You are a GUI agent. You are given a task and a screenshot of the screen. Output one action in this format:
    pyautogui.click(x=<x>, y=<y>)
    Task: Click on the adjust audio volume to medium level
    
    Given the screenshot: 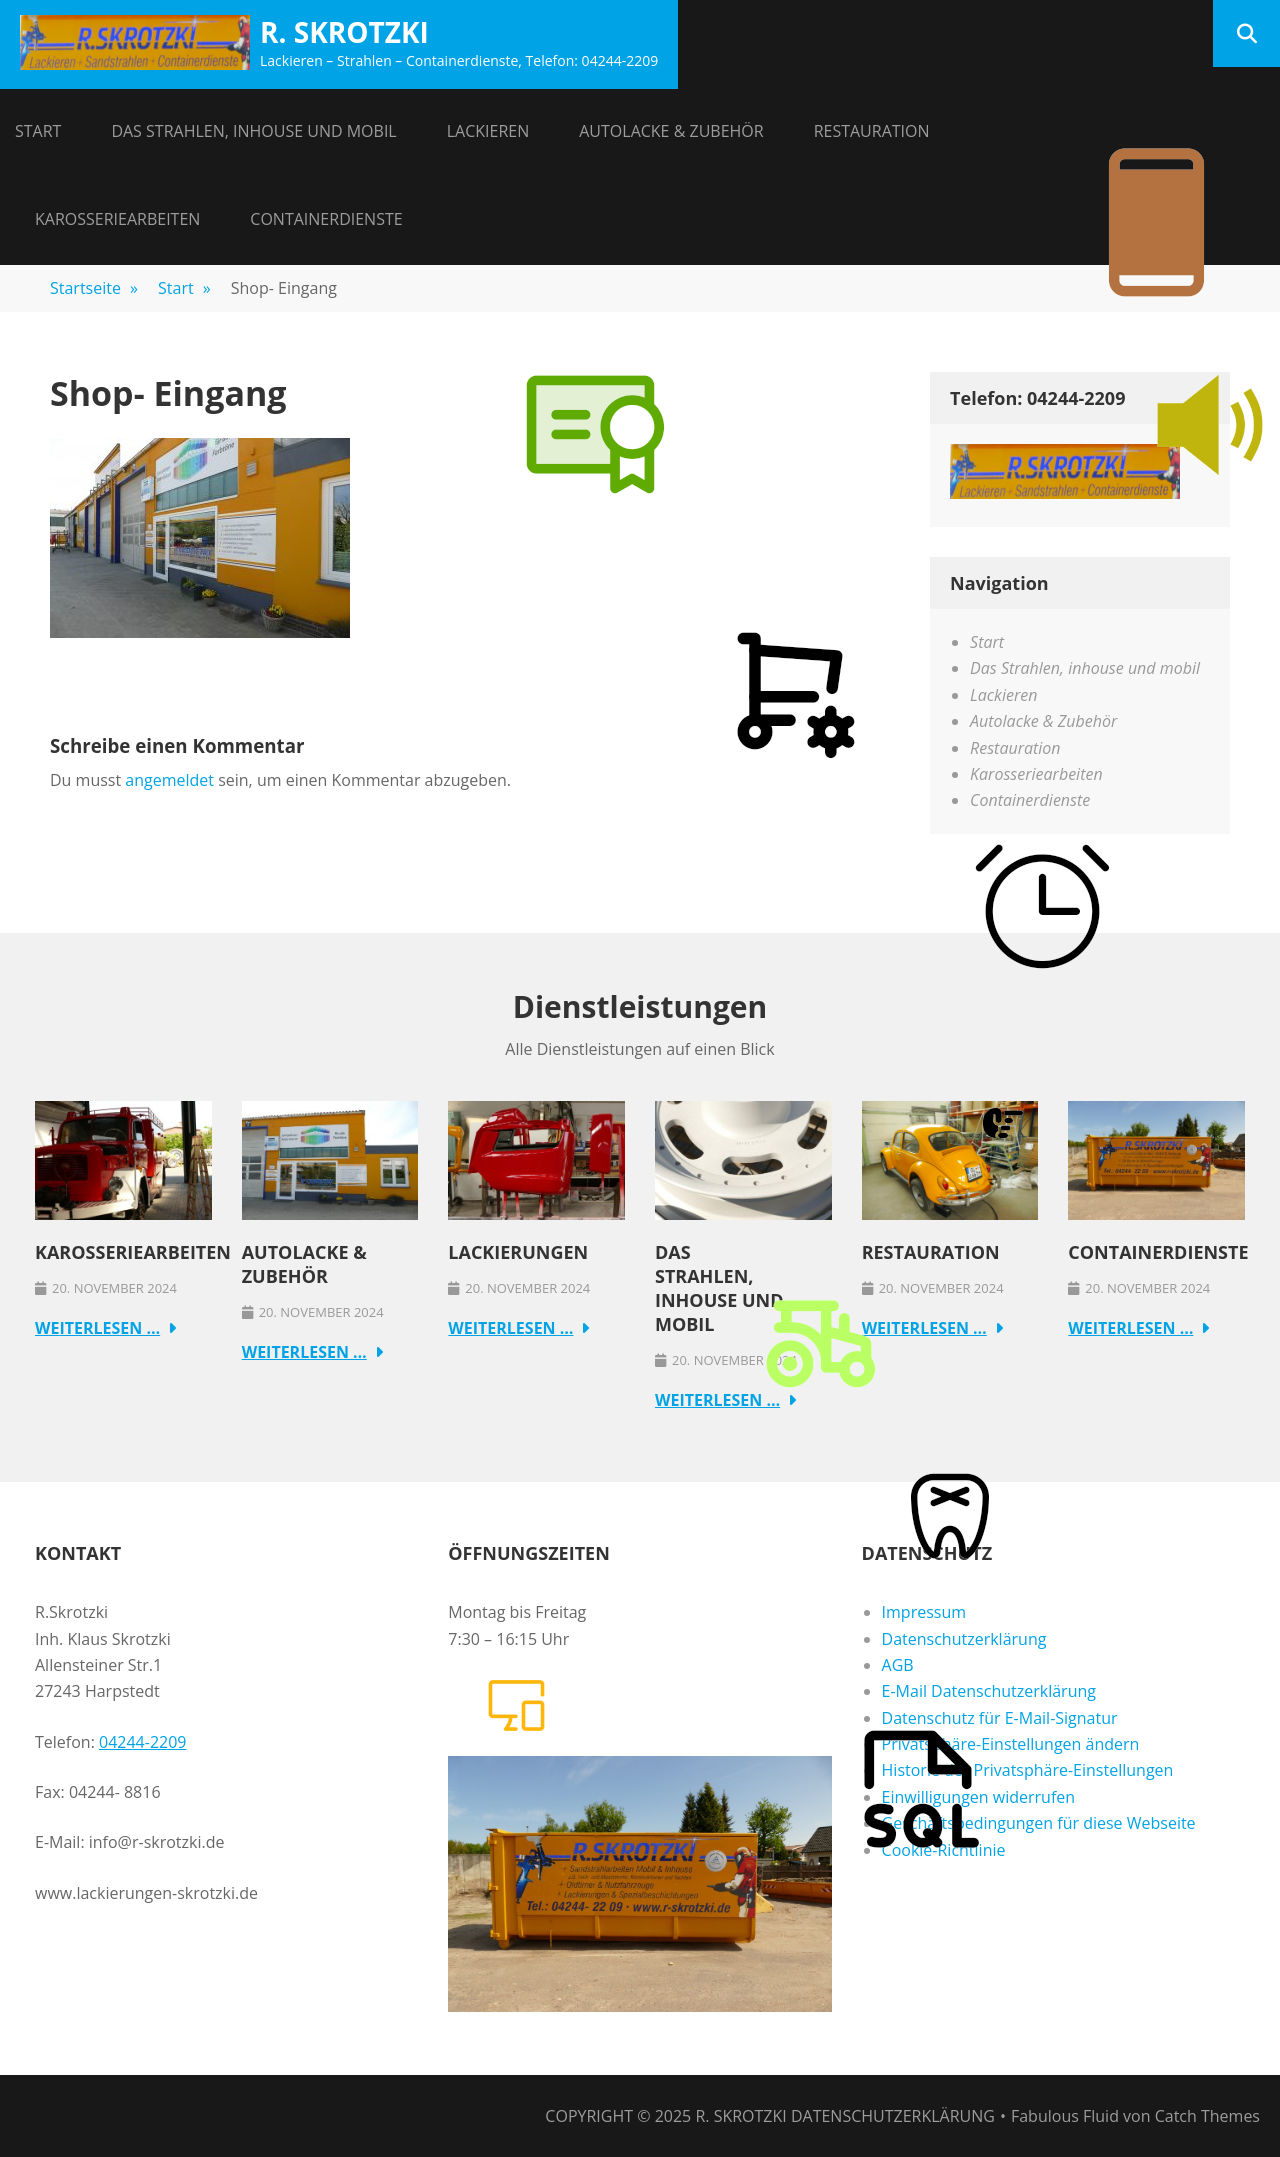 What is the action you would take?
    pyautogui.click(x=1210, y=425)
    